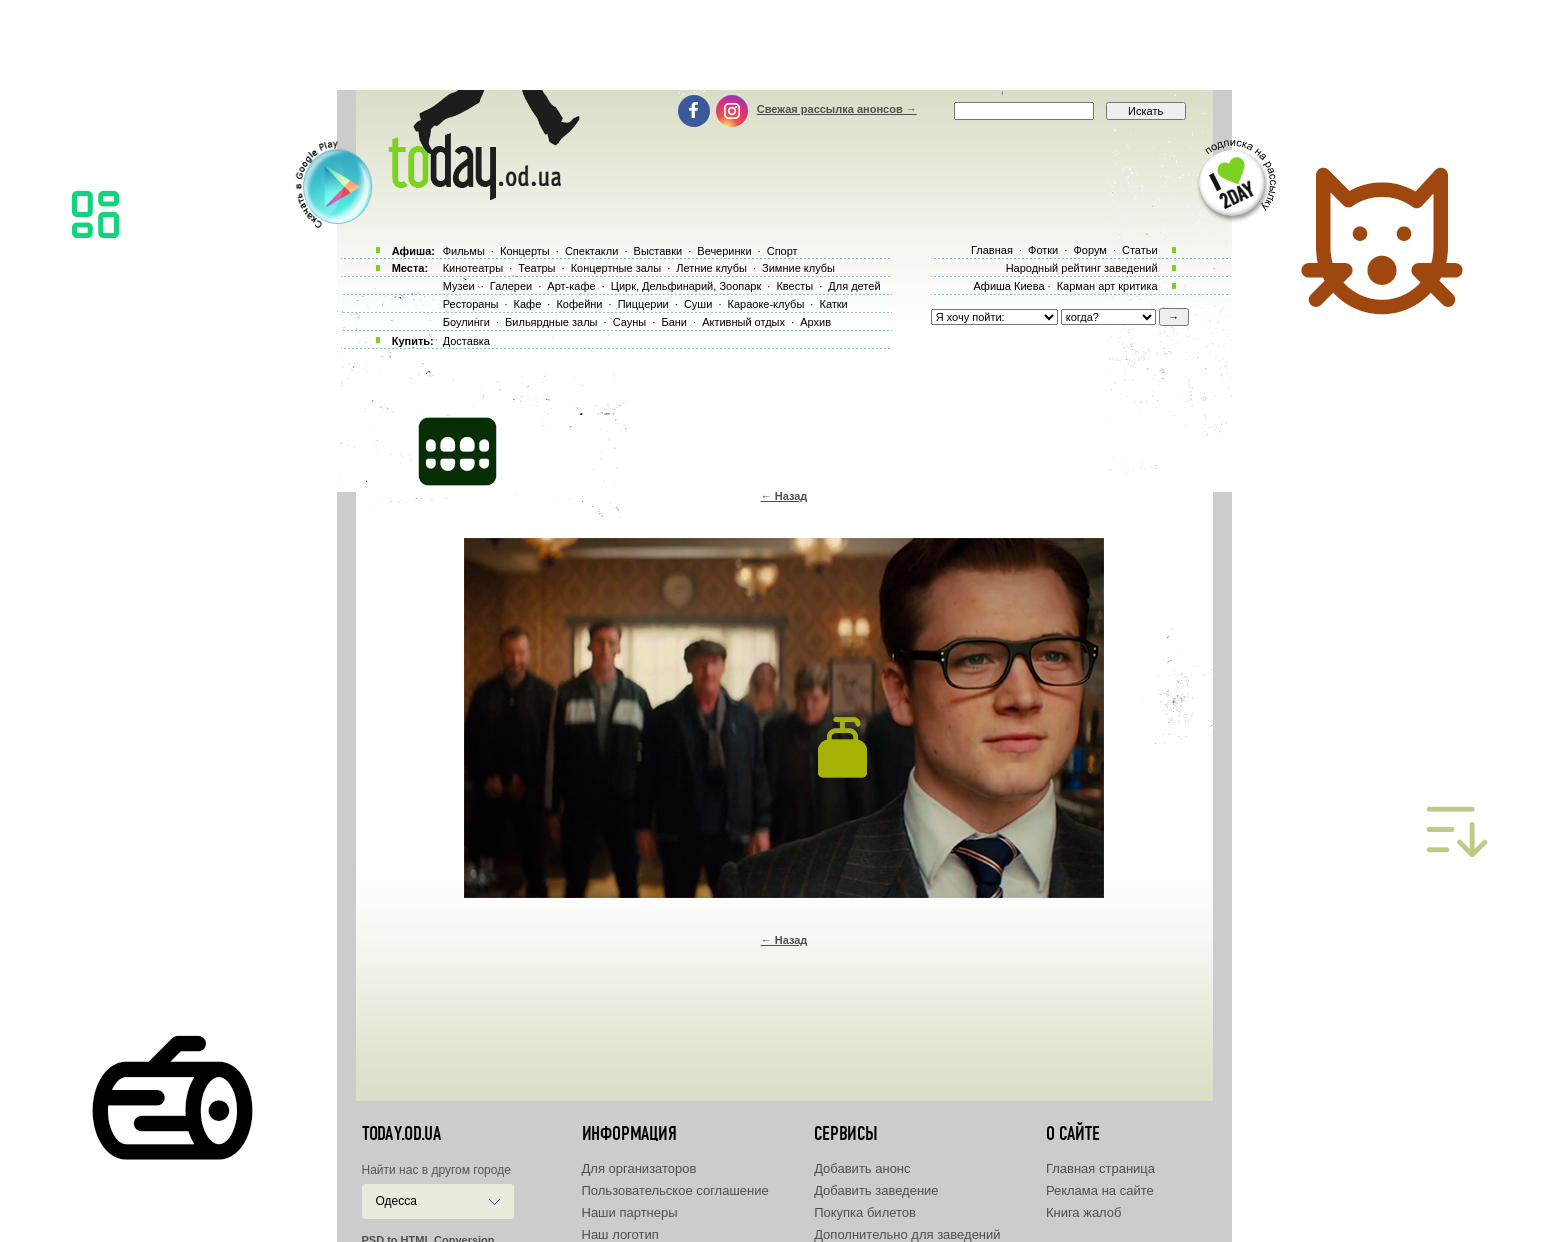  What do you see at coordinates (95, 214) in the screenshot?
I see `open dashboard view` at bounding box center [95, 214].